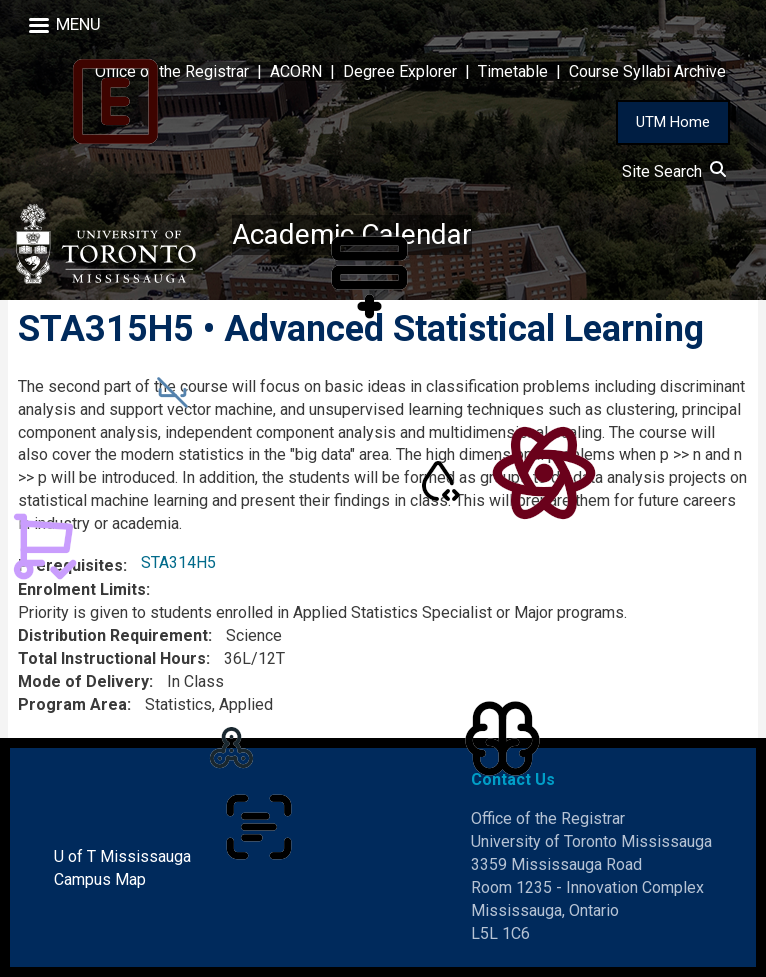  Describe the element at coordinates (438, 481) in the screenshot. I see `access code-based liquid or fluid simulations` at that location.